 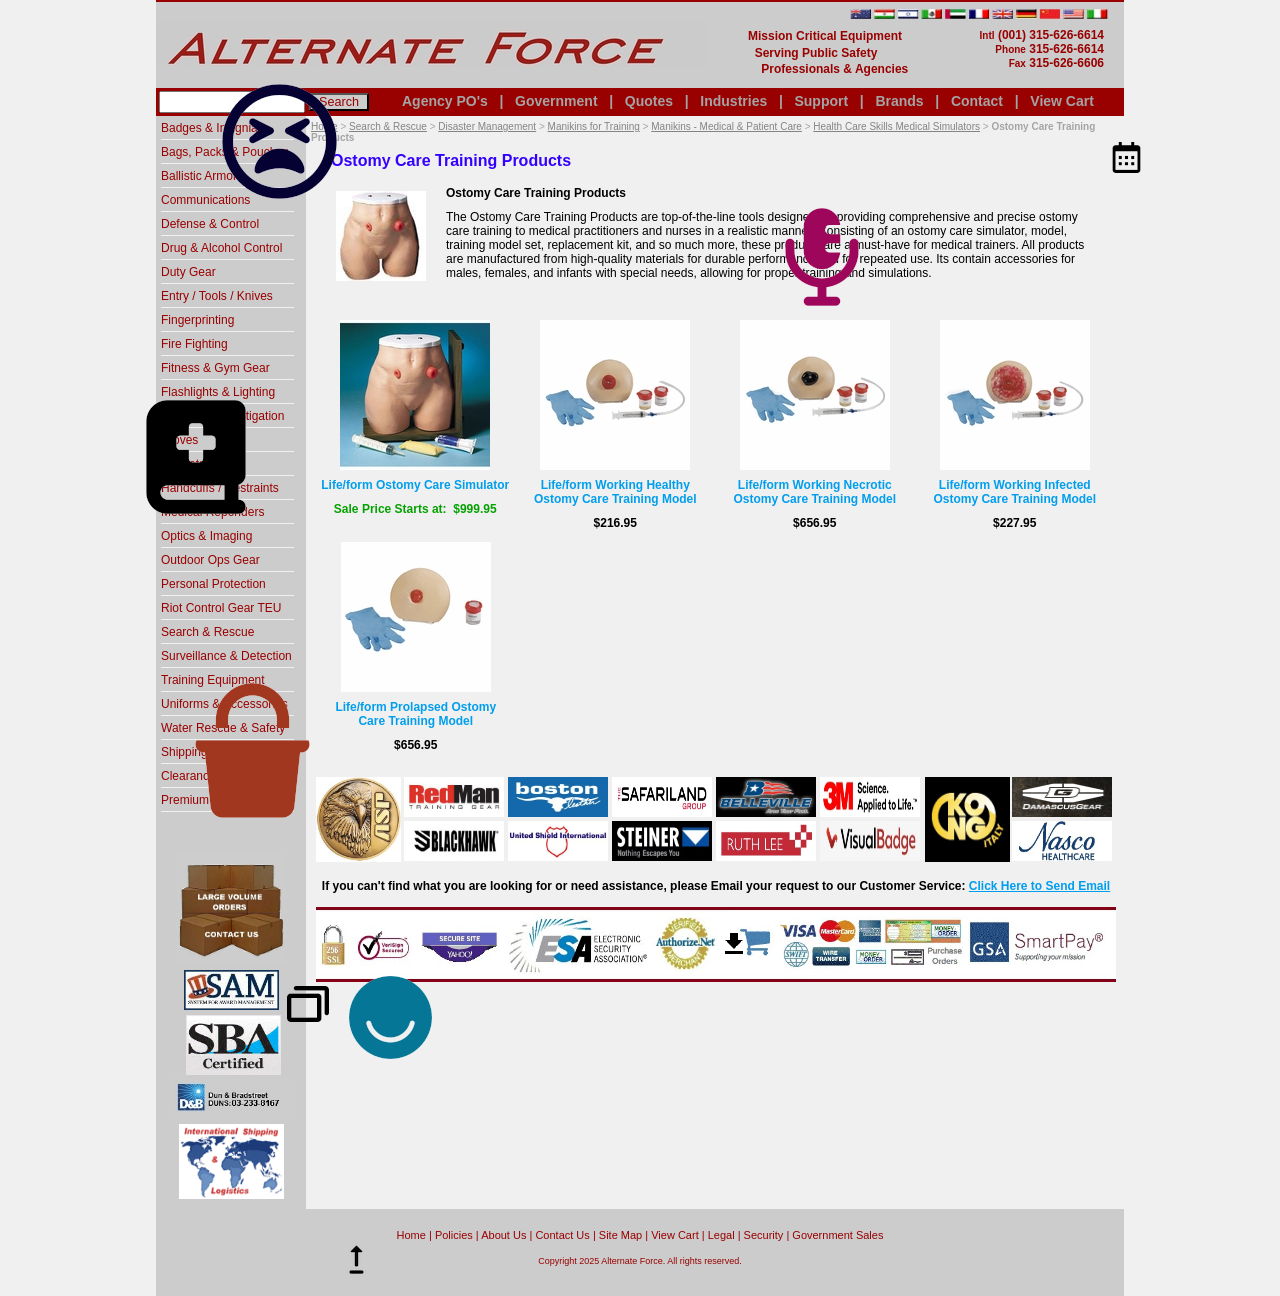 I want to click on view stacked cards or layers, so click(x=308, y=1004).